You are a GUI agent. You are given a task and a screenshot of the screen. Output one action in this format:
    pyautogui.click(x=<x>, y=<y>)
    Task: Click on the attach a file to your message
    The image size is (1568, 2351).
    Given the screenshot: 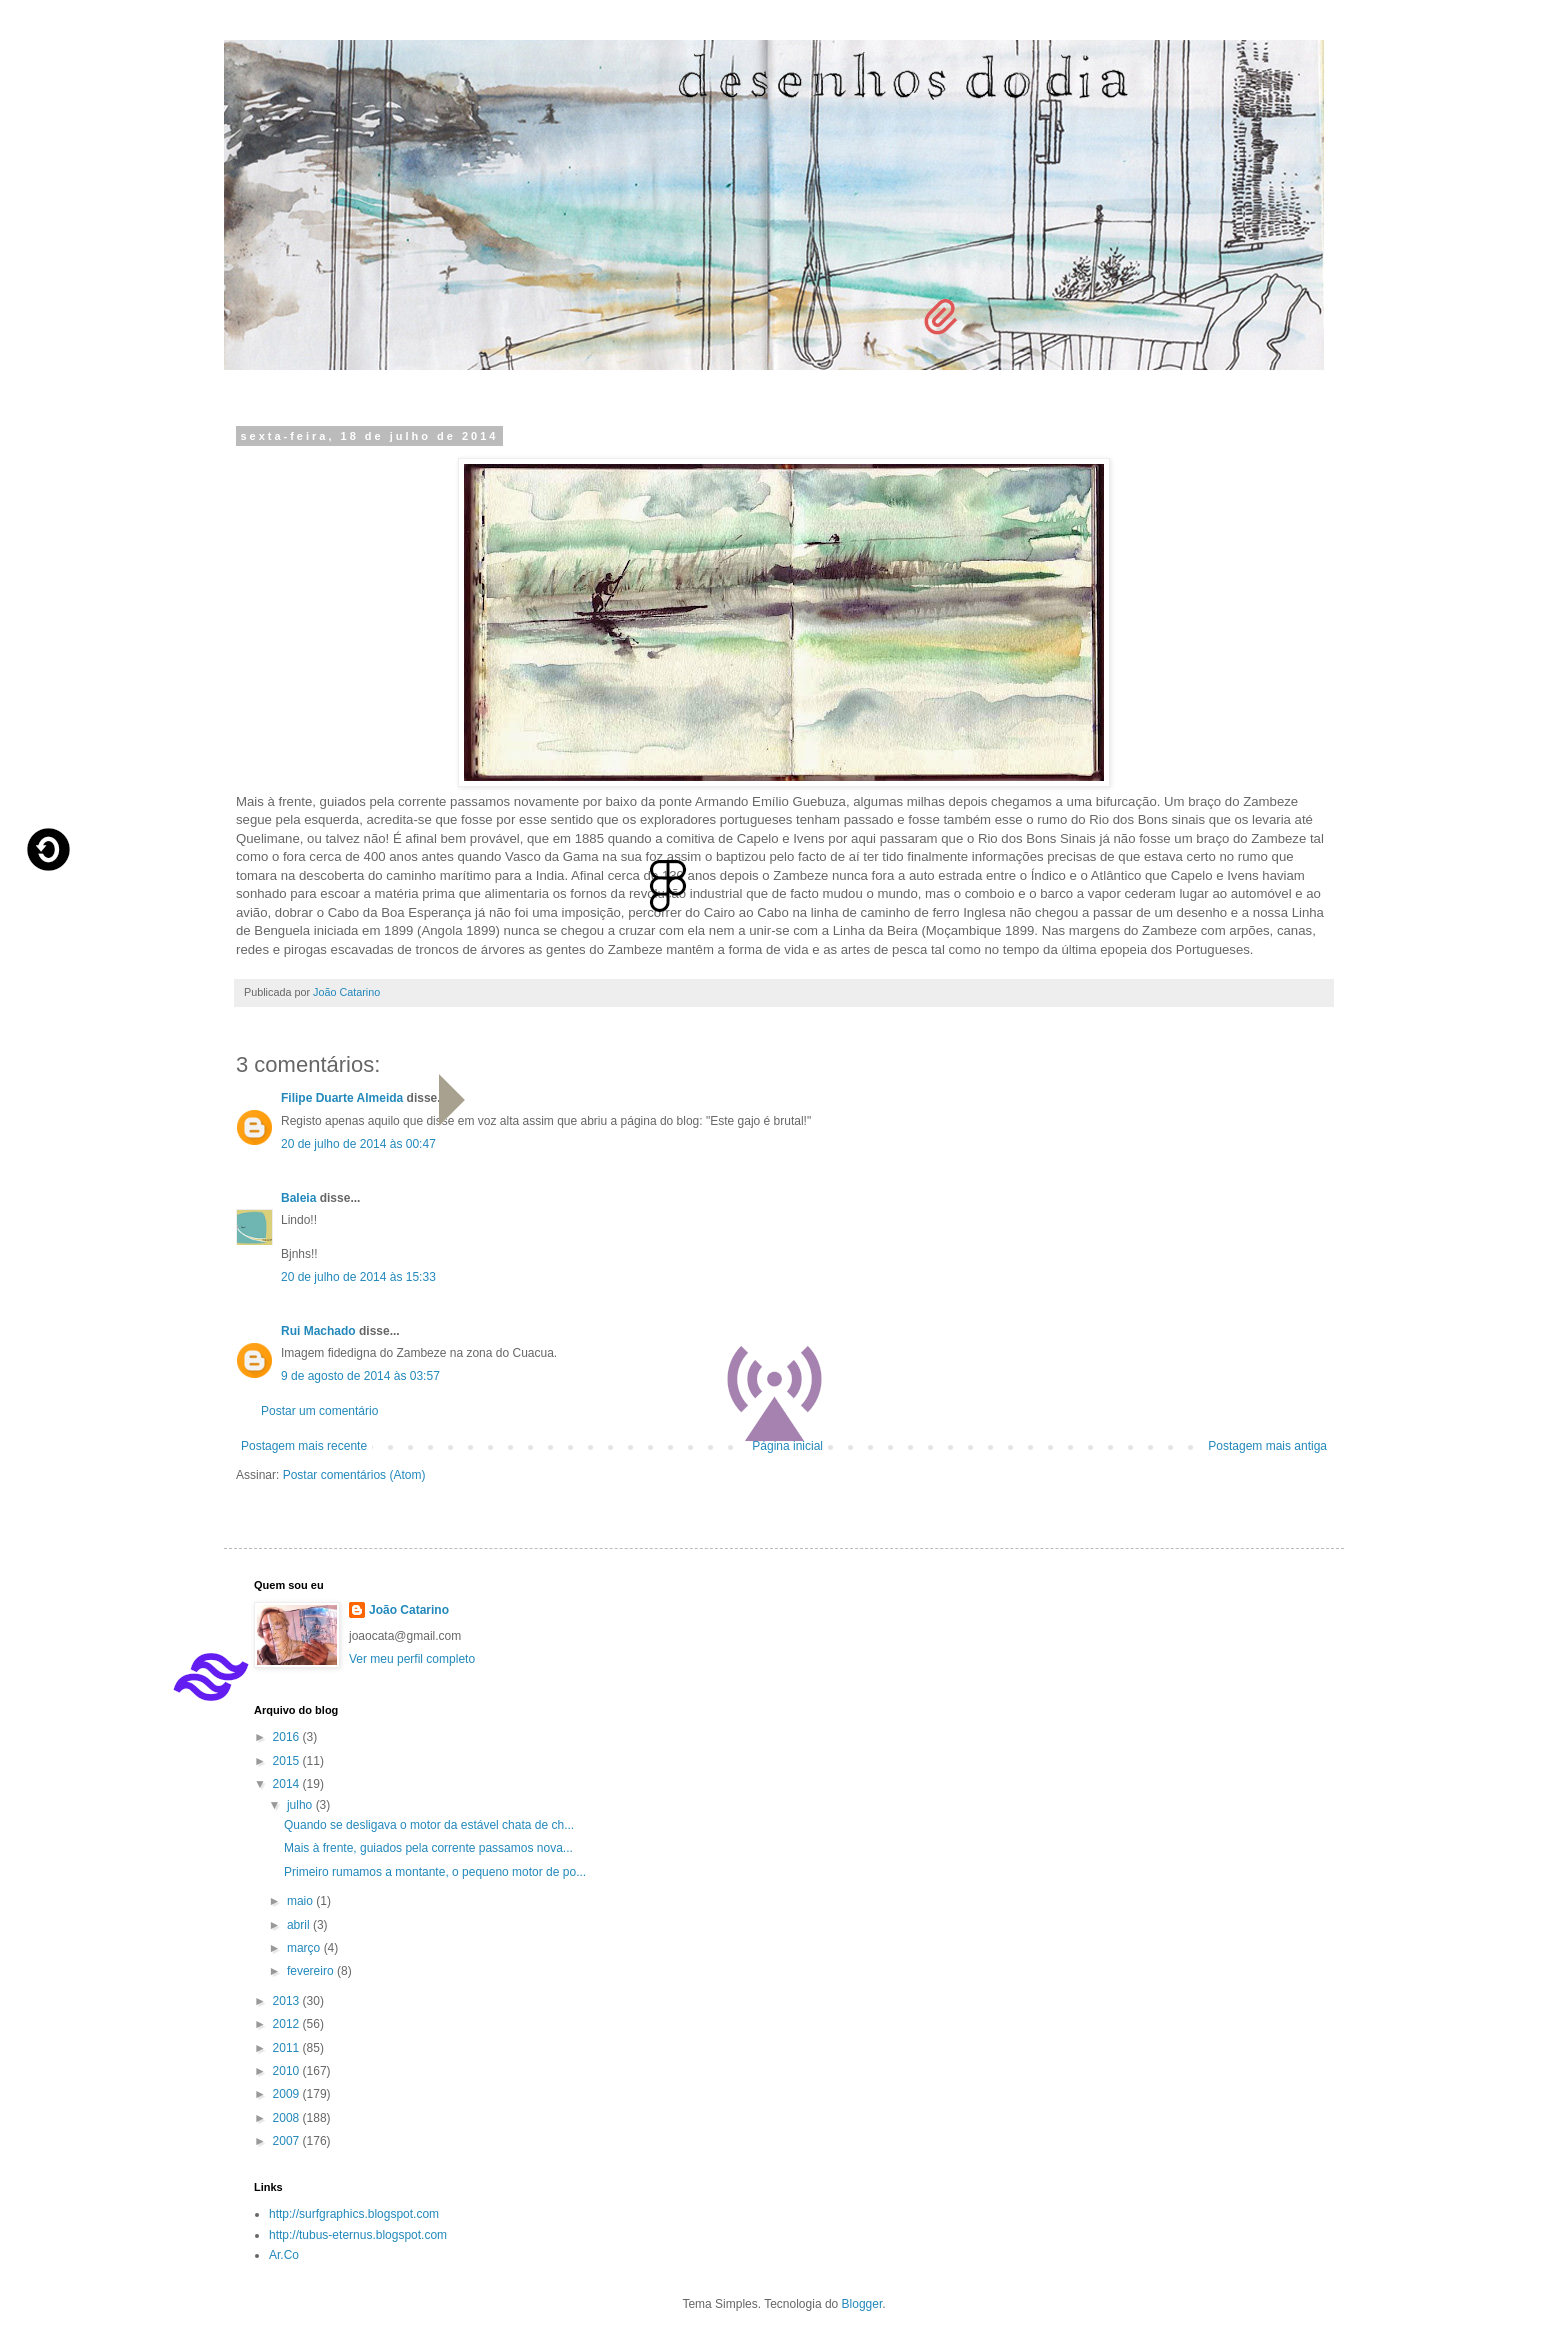 What is the action you would take?
    pyautogui.click(x=941, y=317)
    